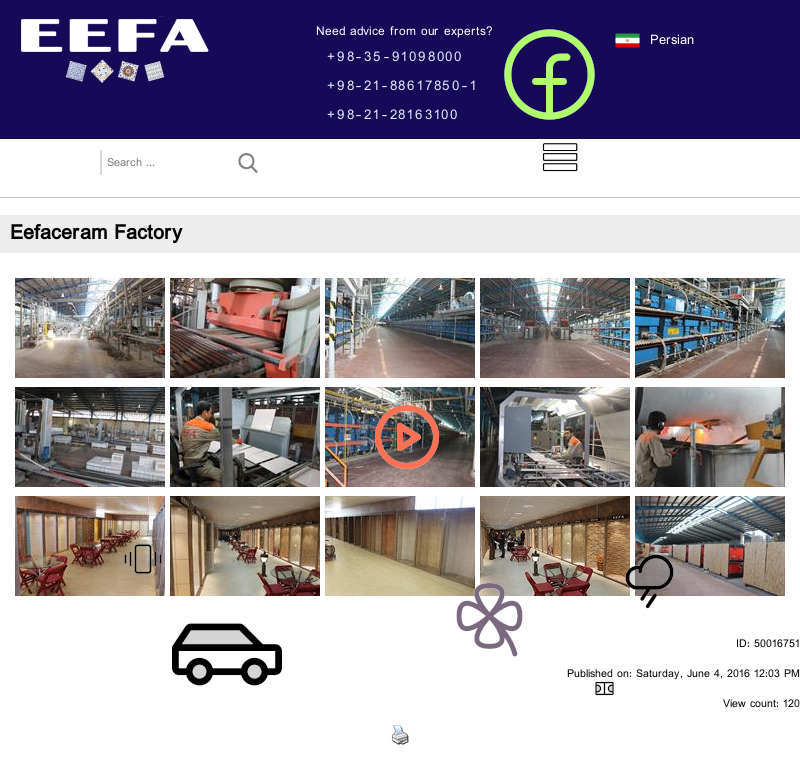 This screenshot has width=800, height=765. I want to click on play media or video content, so click(407, 437).